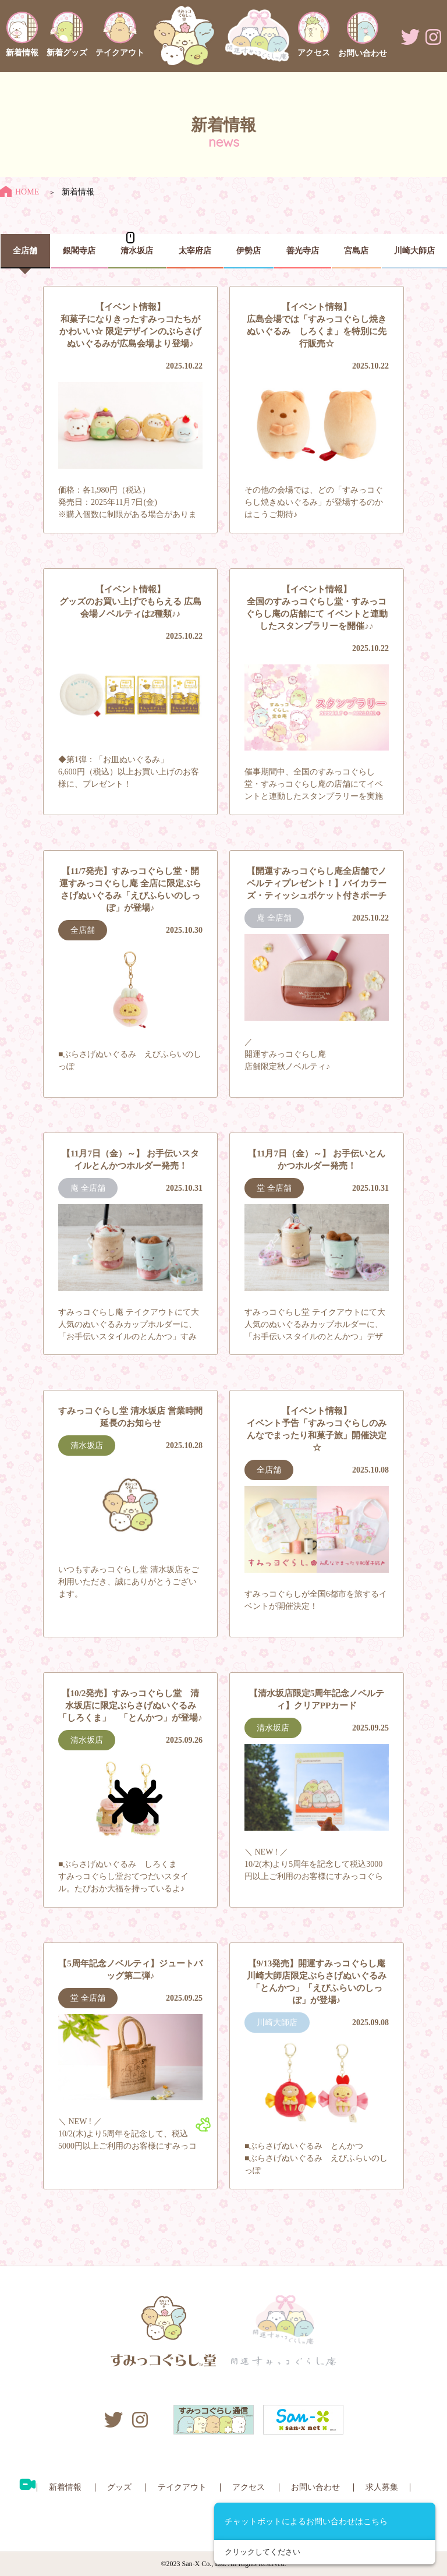 Image resolution: width=447 pixels, height=2576 pixels. I want to click on mouse input device settings, so click(130, 238).